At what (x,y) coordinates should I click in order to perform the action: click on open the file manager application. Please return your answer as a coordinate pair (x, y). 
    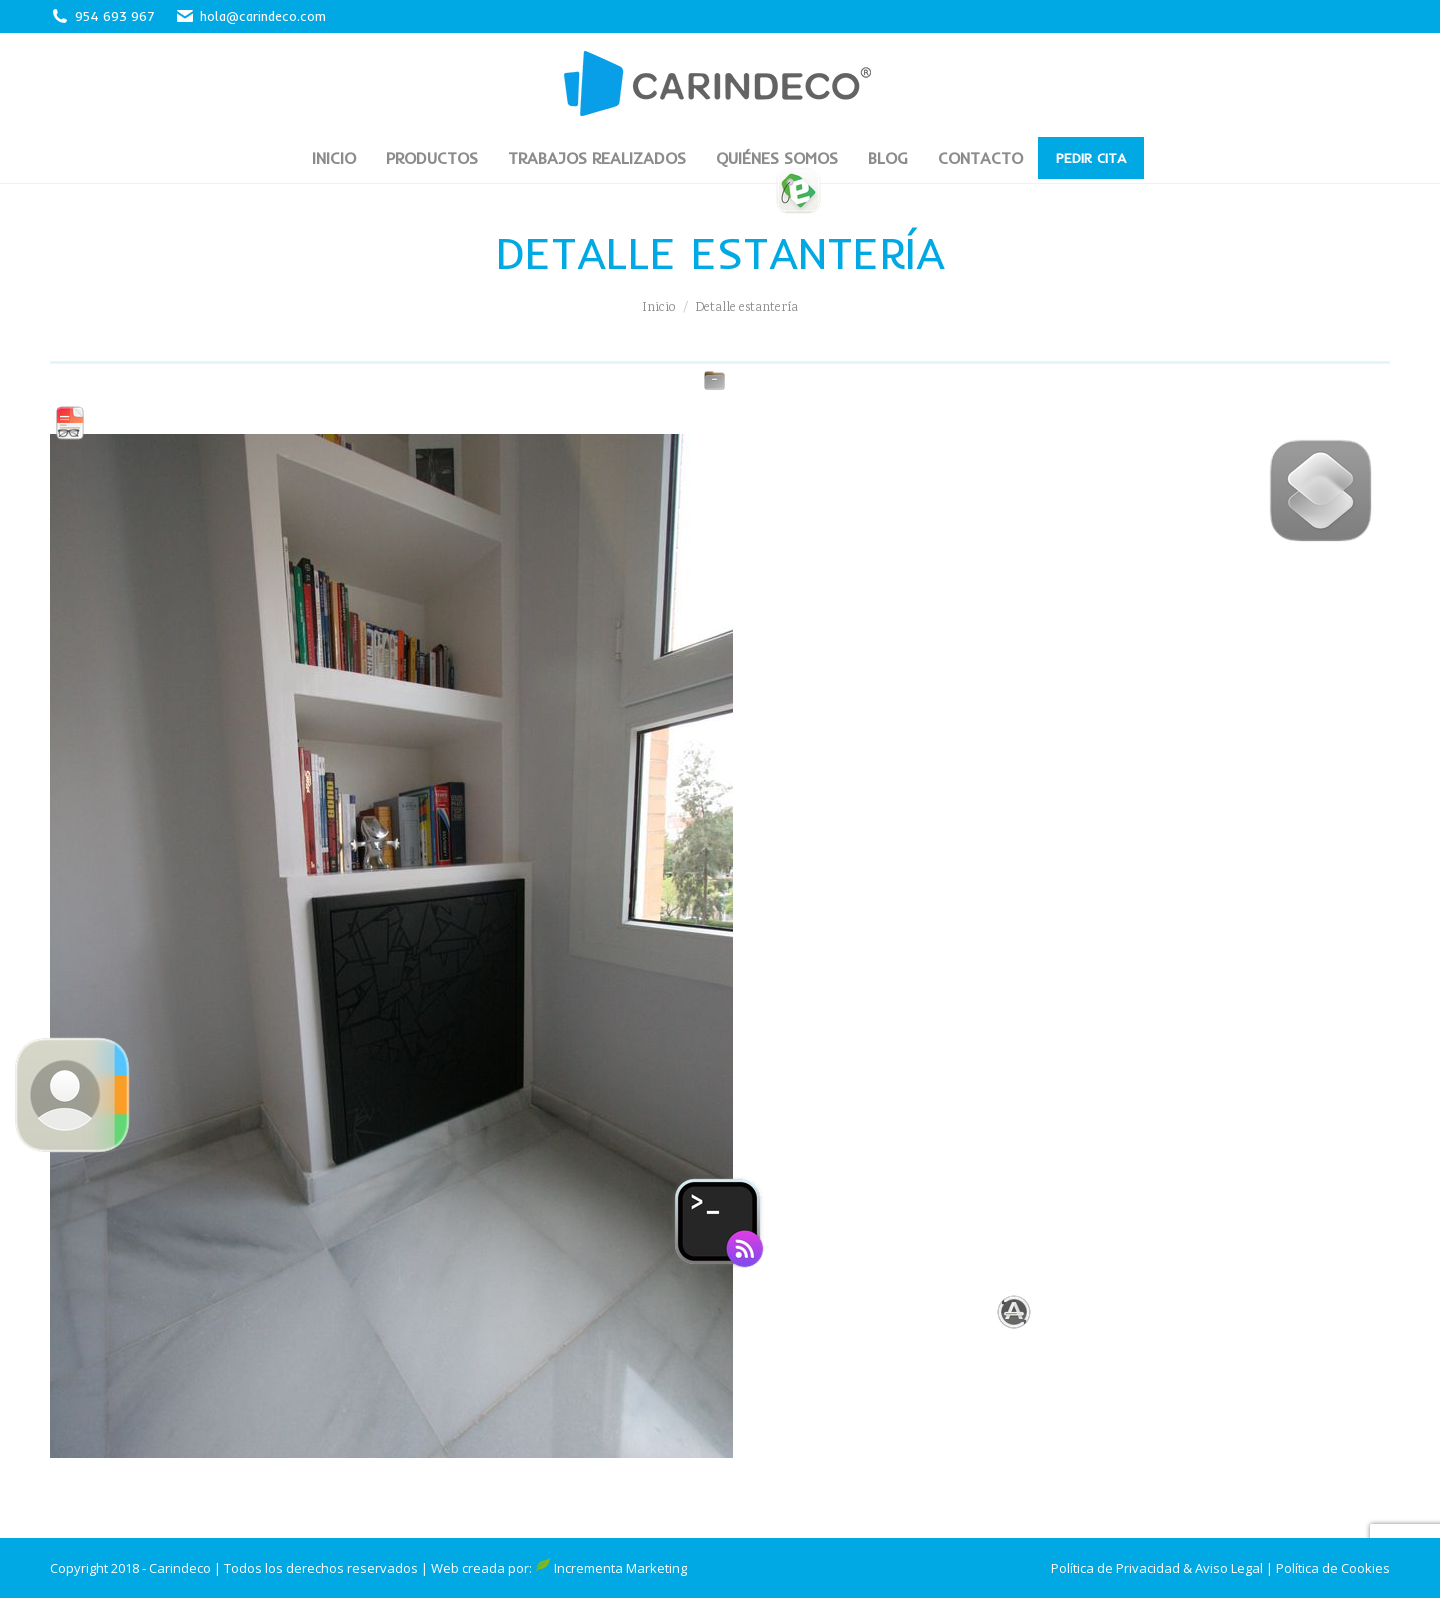
    Looking at the image, I should click on (714, 380).